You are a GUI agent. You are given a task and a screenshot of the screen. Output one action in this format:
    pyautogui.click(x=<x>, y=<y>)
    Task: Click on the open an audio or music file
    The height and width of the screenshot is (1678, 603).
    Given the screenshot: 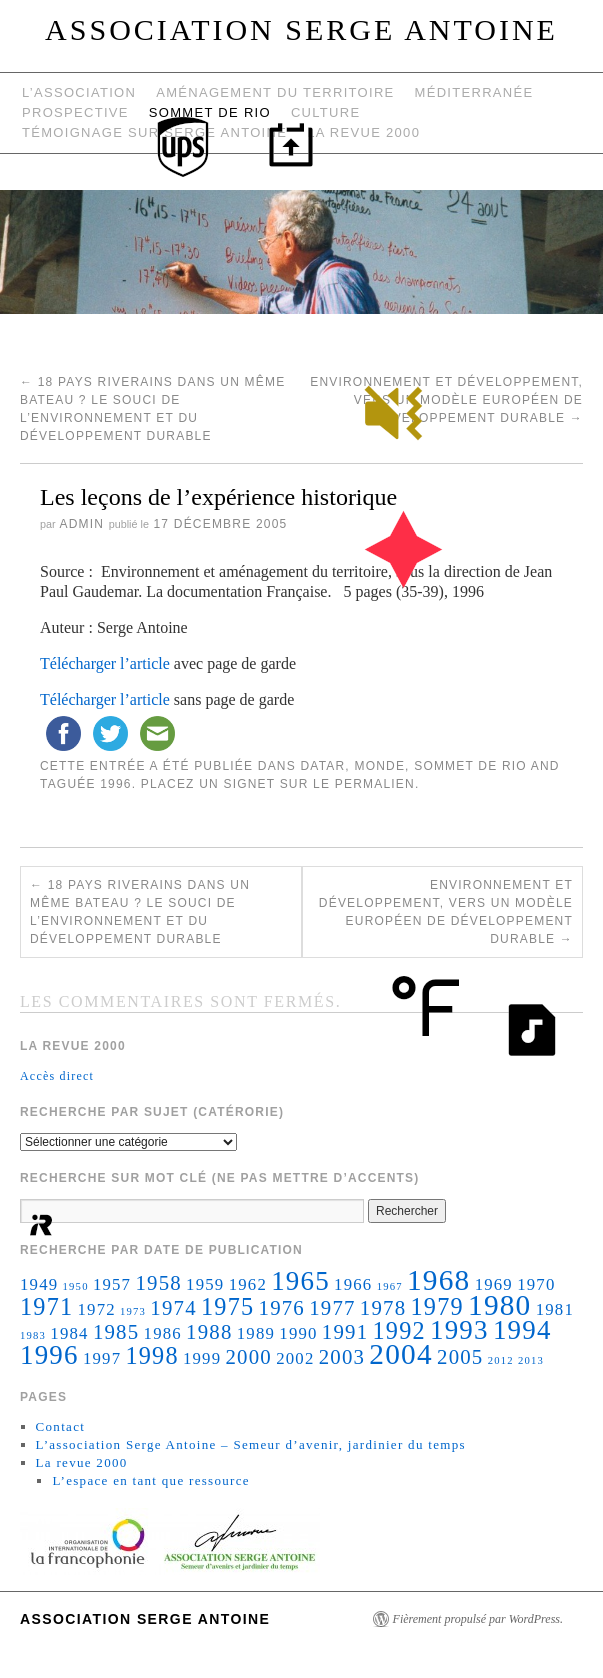 What is the action you would take?
    pyautogui.click(x=532, y=1030)
    